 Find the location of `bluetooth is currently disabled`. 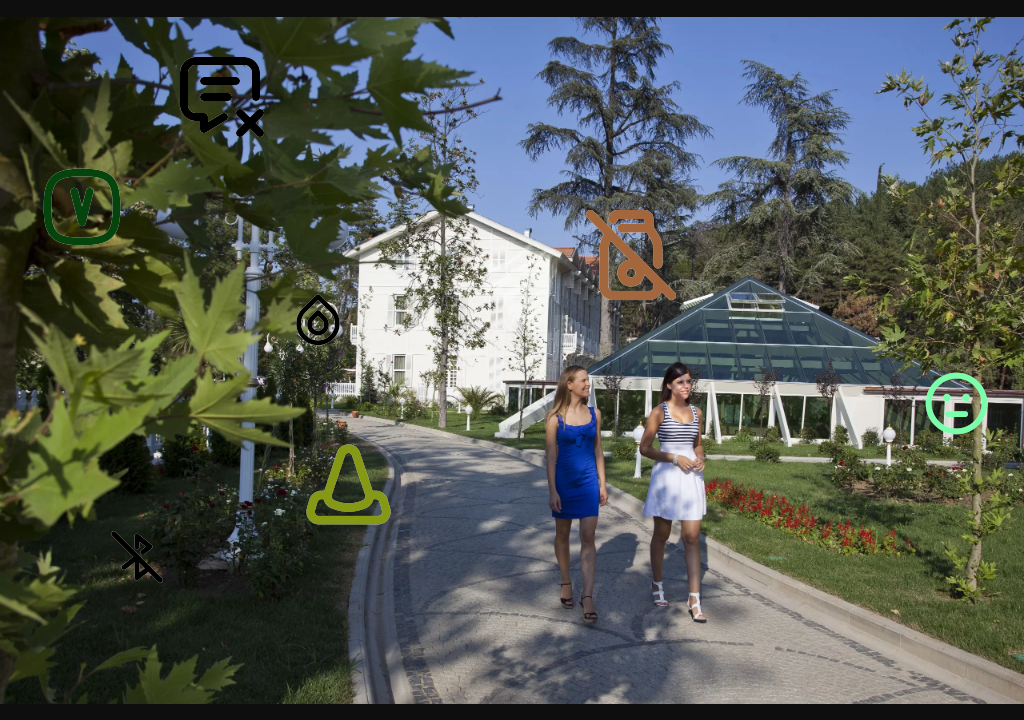

bluetooth is currently disabled is located at coordinates (137, 557).